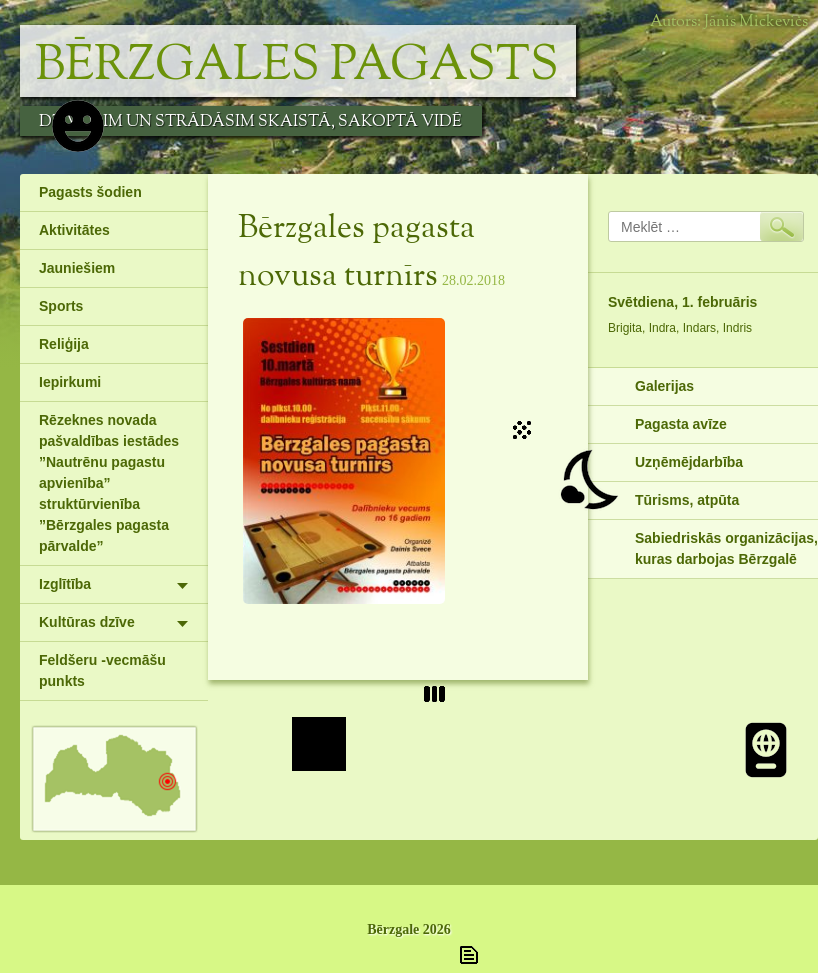  What do you see at coordinates (522, 430) in the screenshot?
I see `apply a film grain or noise effect` at bounding box center [522, 430].